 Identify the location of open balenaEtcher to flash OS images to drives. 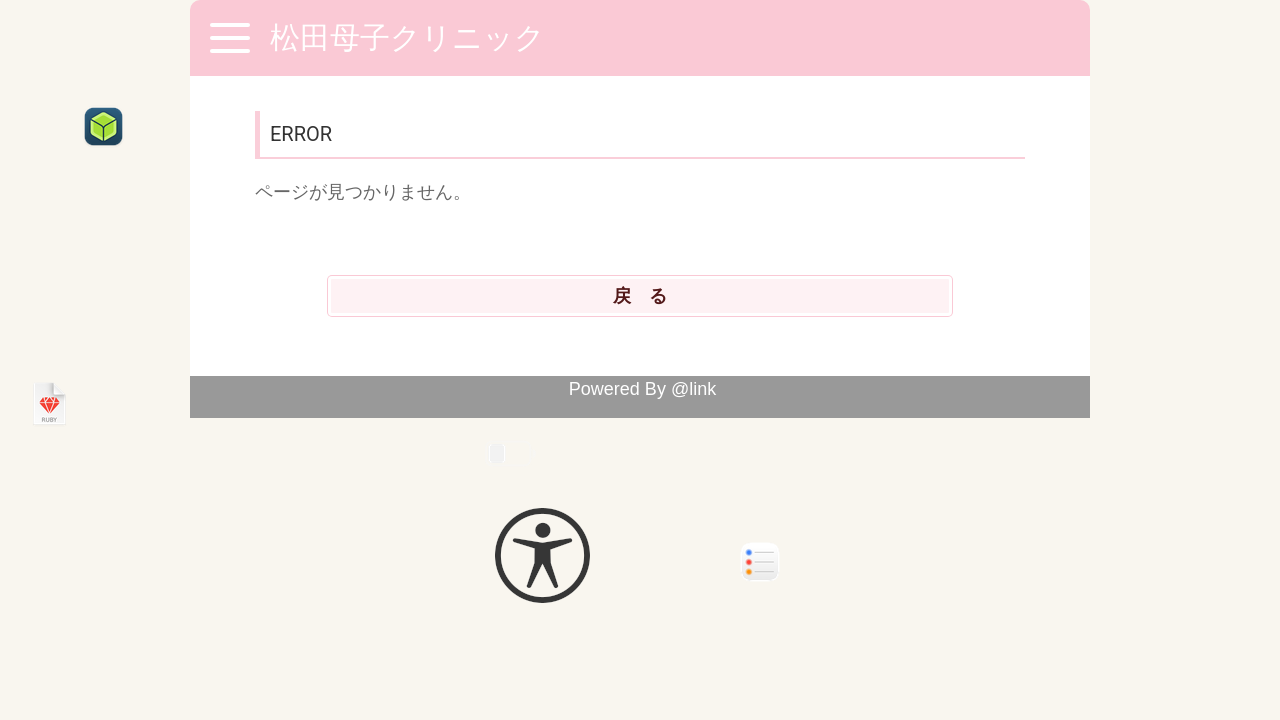
(103, 126).